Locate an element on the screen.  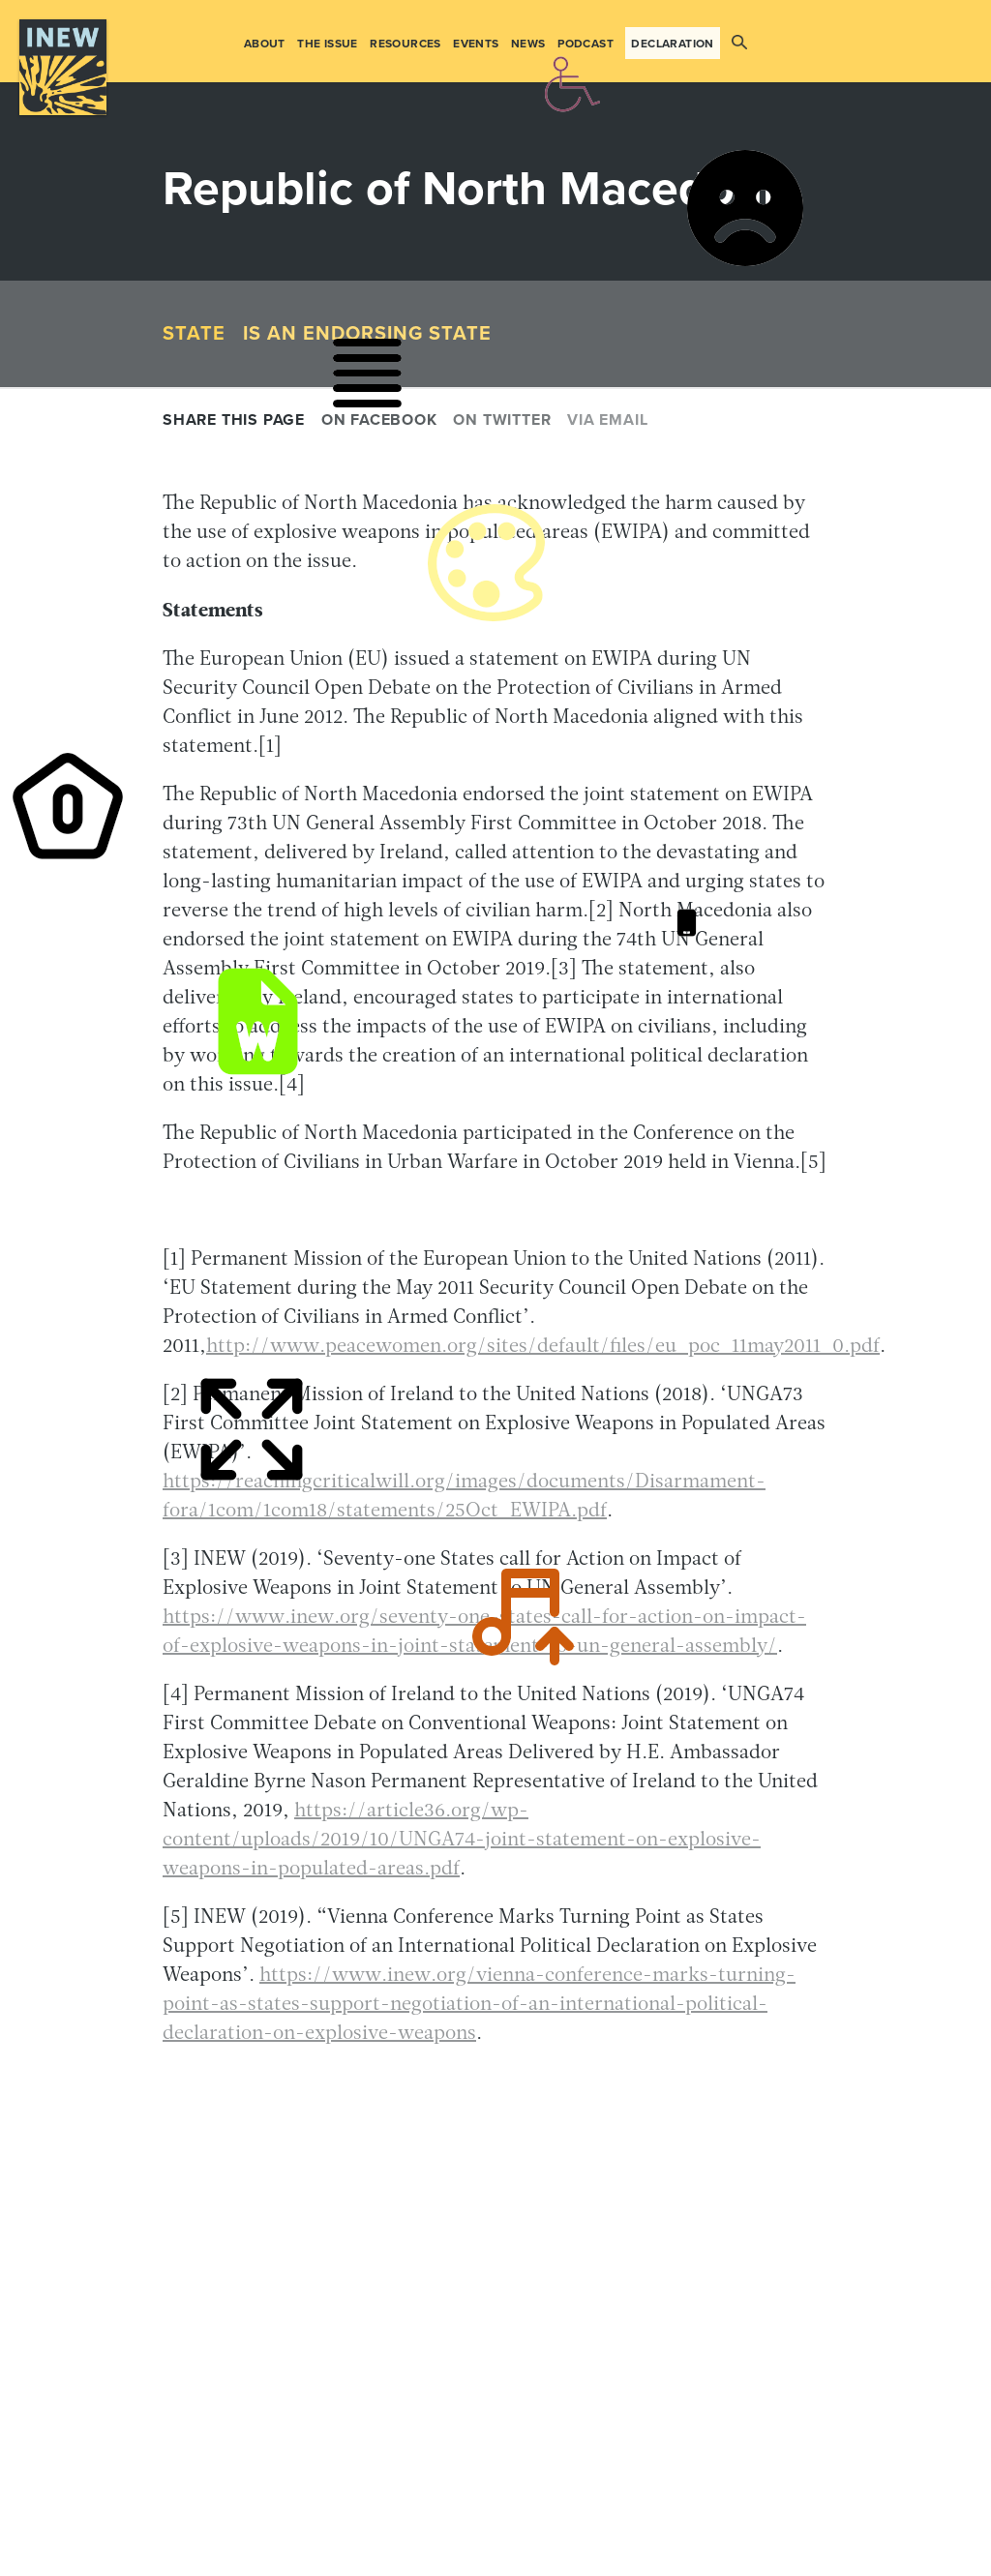
customize color or theme settings is located at coordinates (486, 562).